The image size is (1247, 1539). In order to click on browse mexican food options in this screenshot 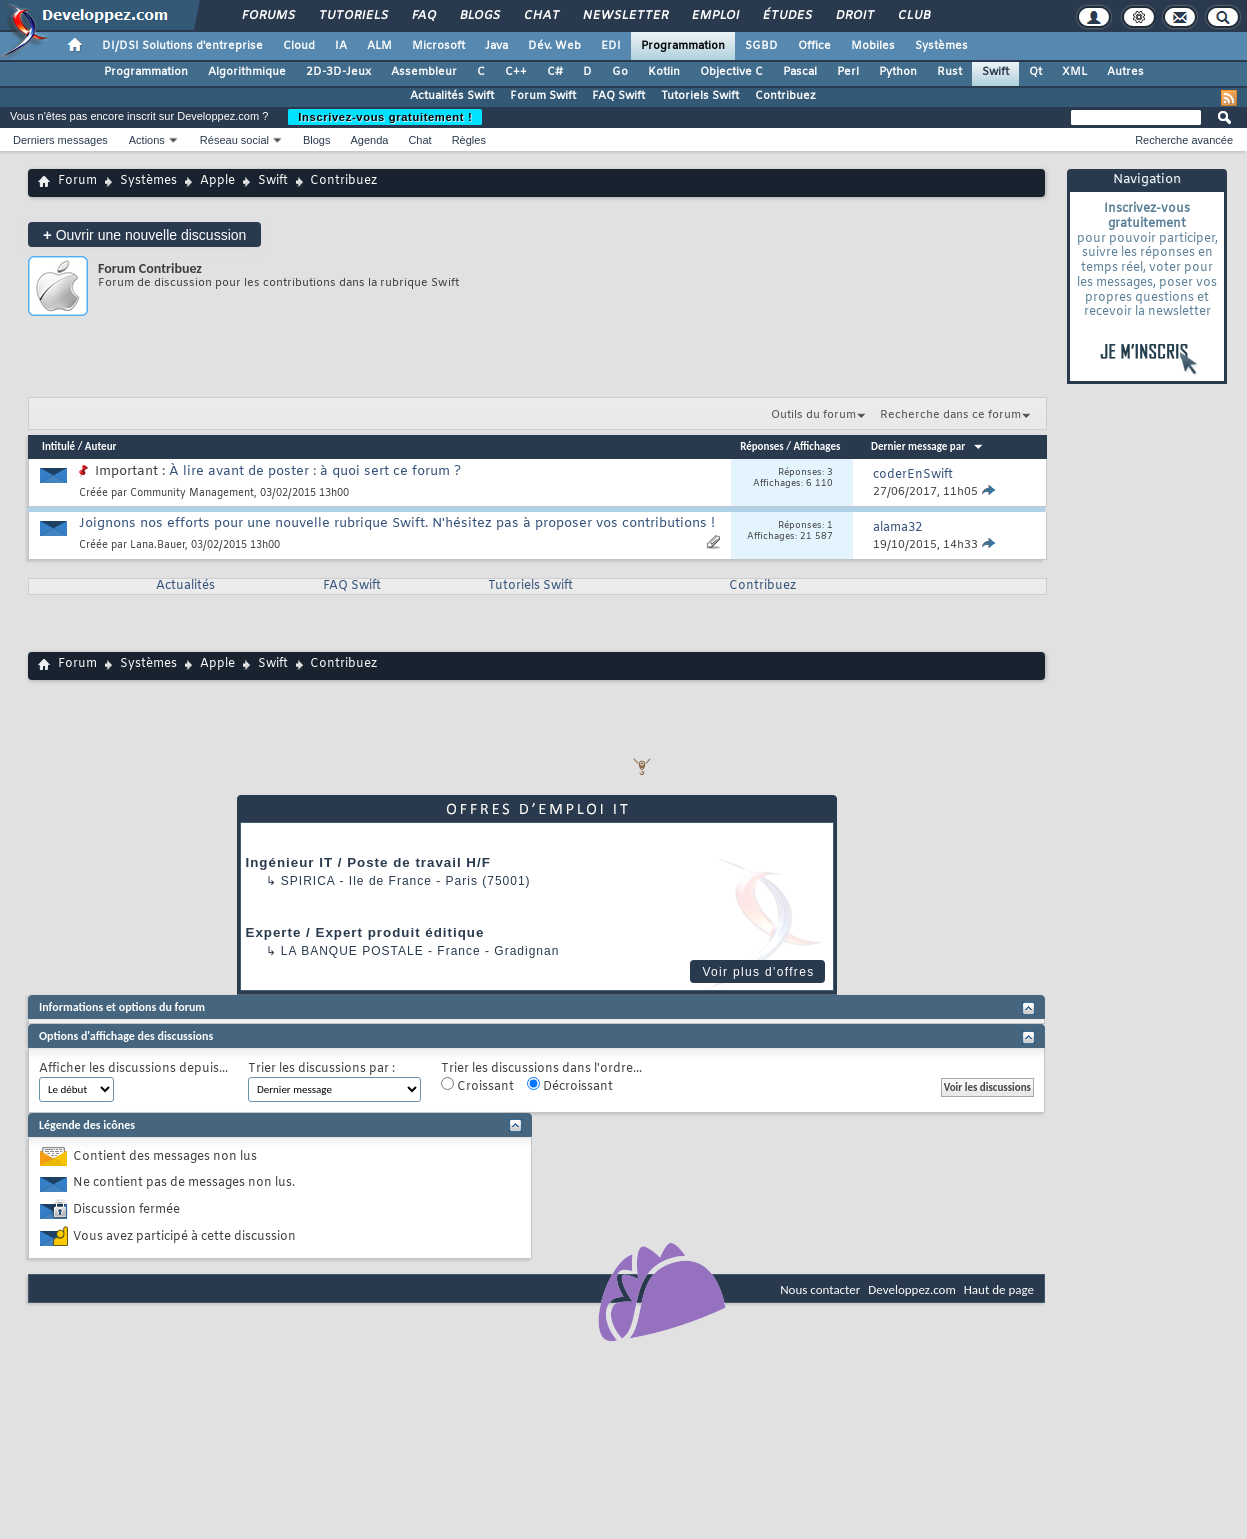, I will do `click(662, 1292)`.